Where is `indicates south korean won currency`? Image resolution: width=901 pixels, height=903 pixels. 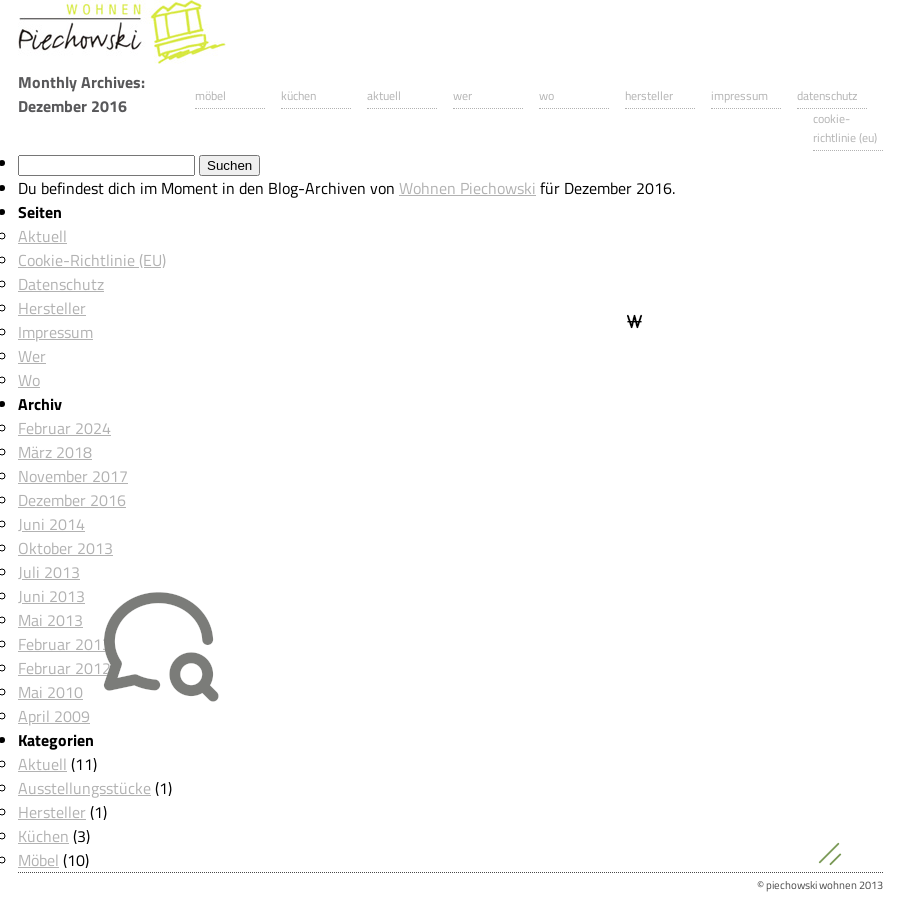
indicates south korean won currency is located at coordinates (634, 321).